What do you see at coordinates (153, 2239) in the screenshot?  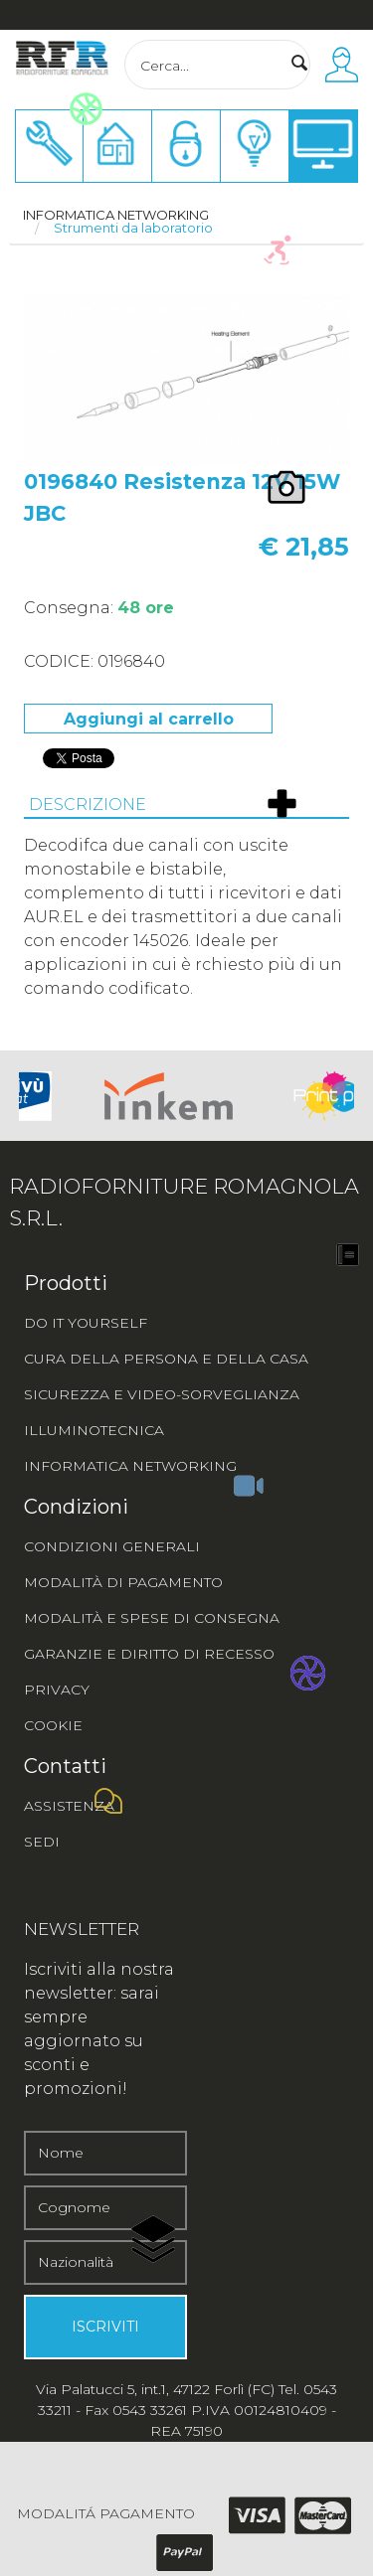 I see `view layers or stacked content` at bounding box center [153, 2239].